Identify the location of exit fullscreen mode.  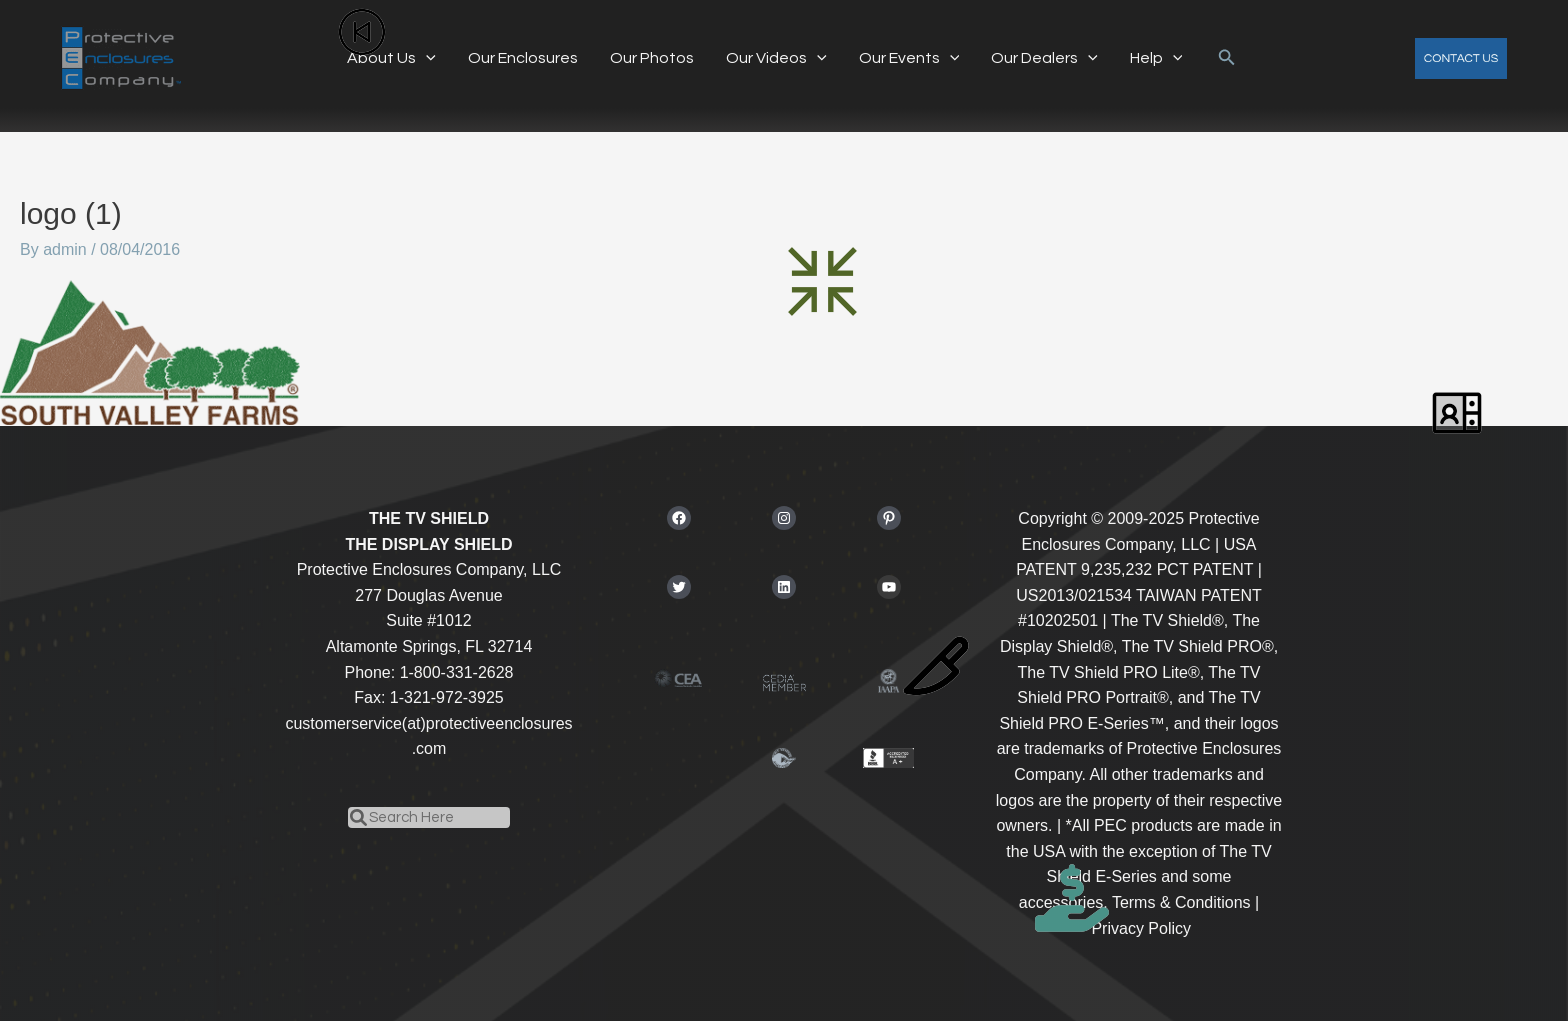
(822, 281).